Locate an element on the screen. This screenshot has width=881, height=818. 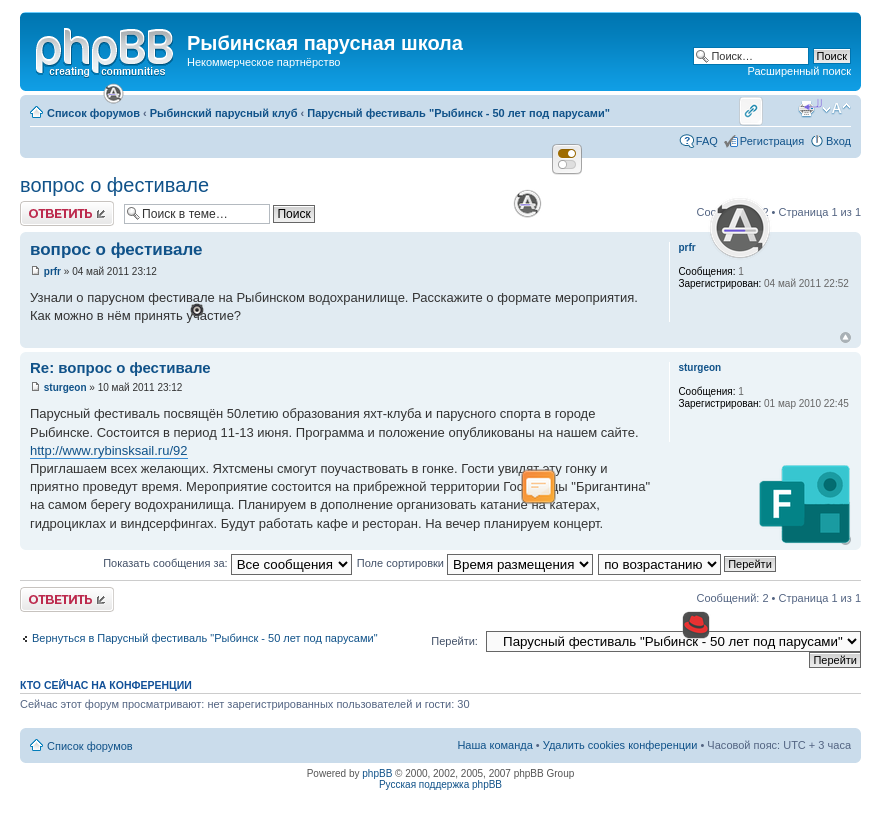
check for available software updates is located at coordinates (740, 228).